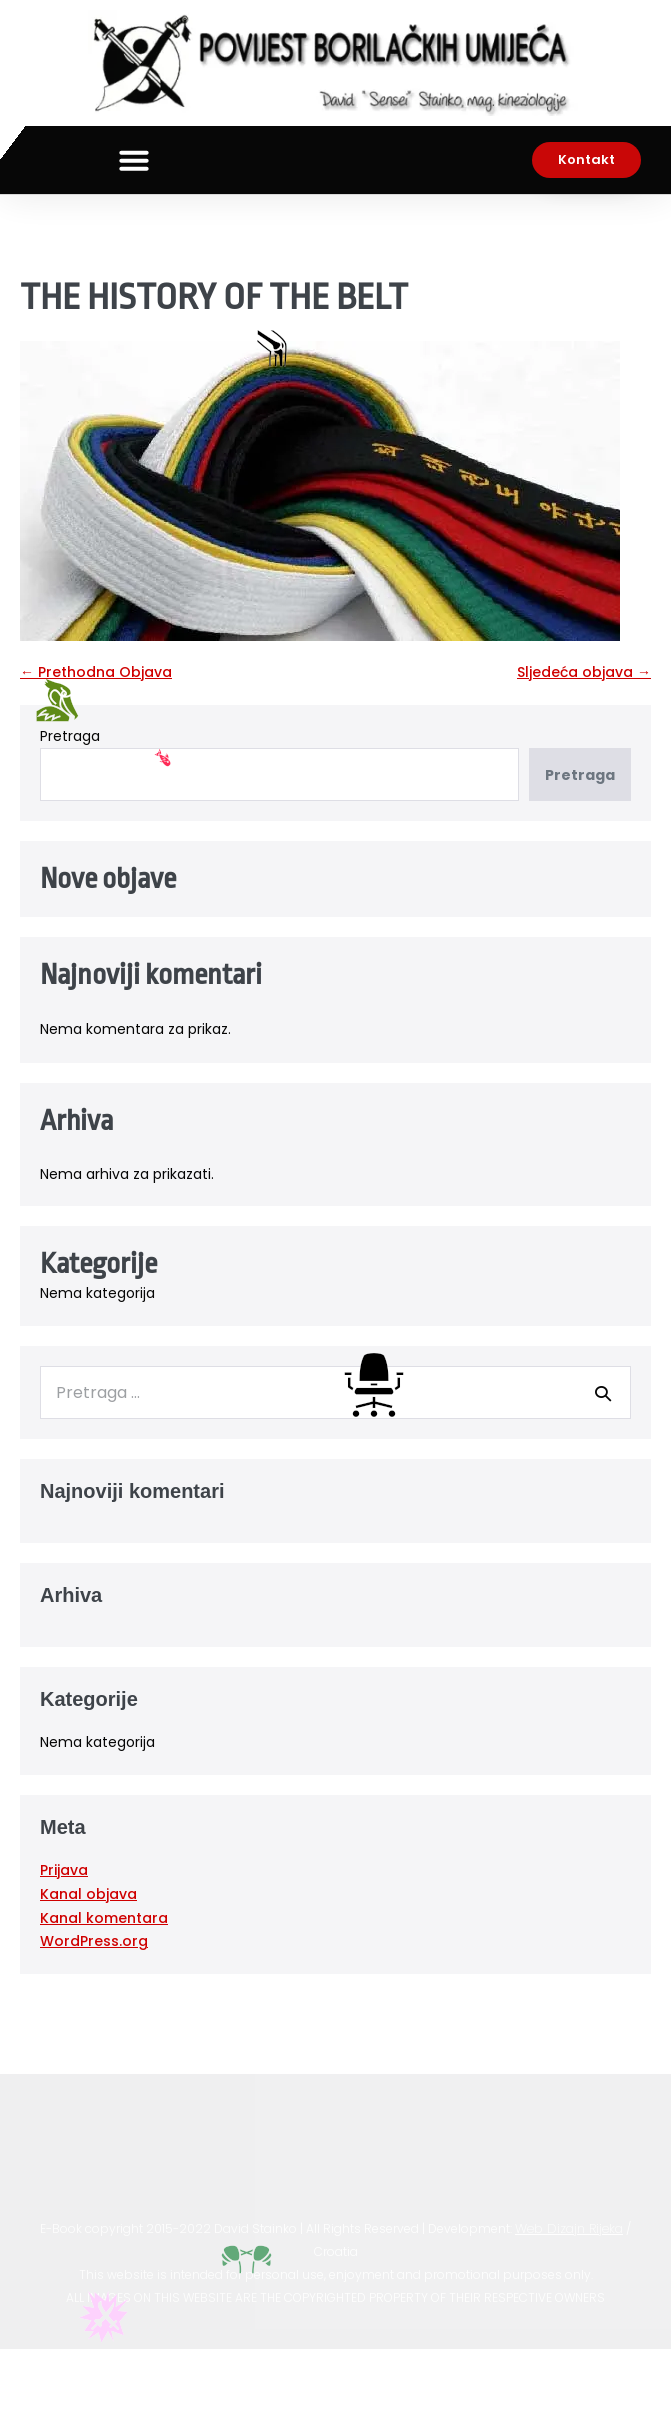  I want to click on crossed swords clash or combat action, so click(105, 2317).